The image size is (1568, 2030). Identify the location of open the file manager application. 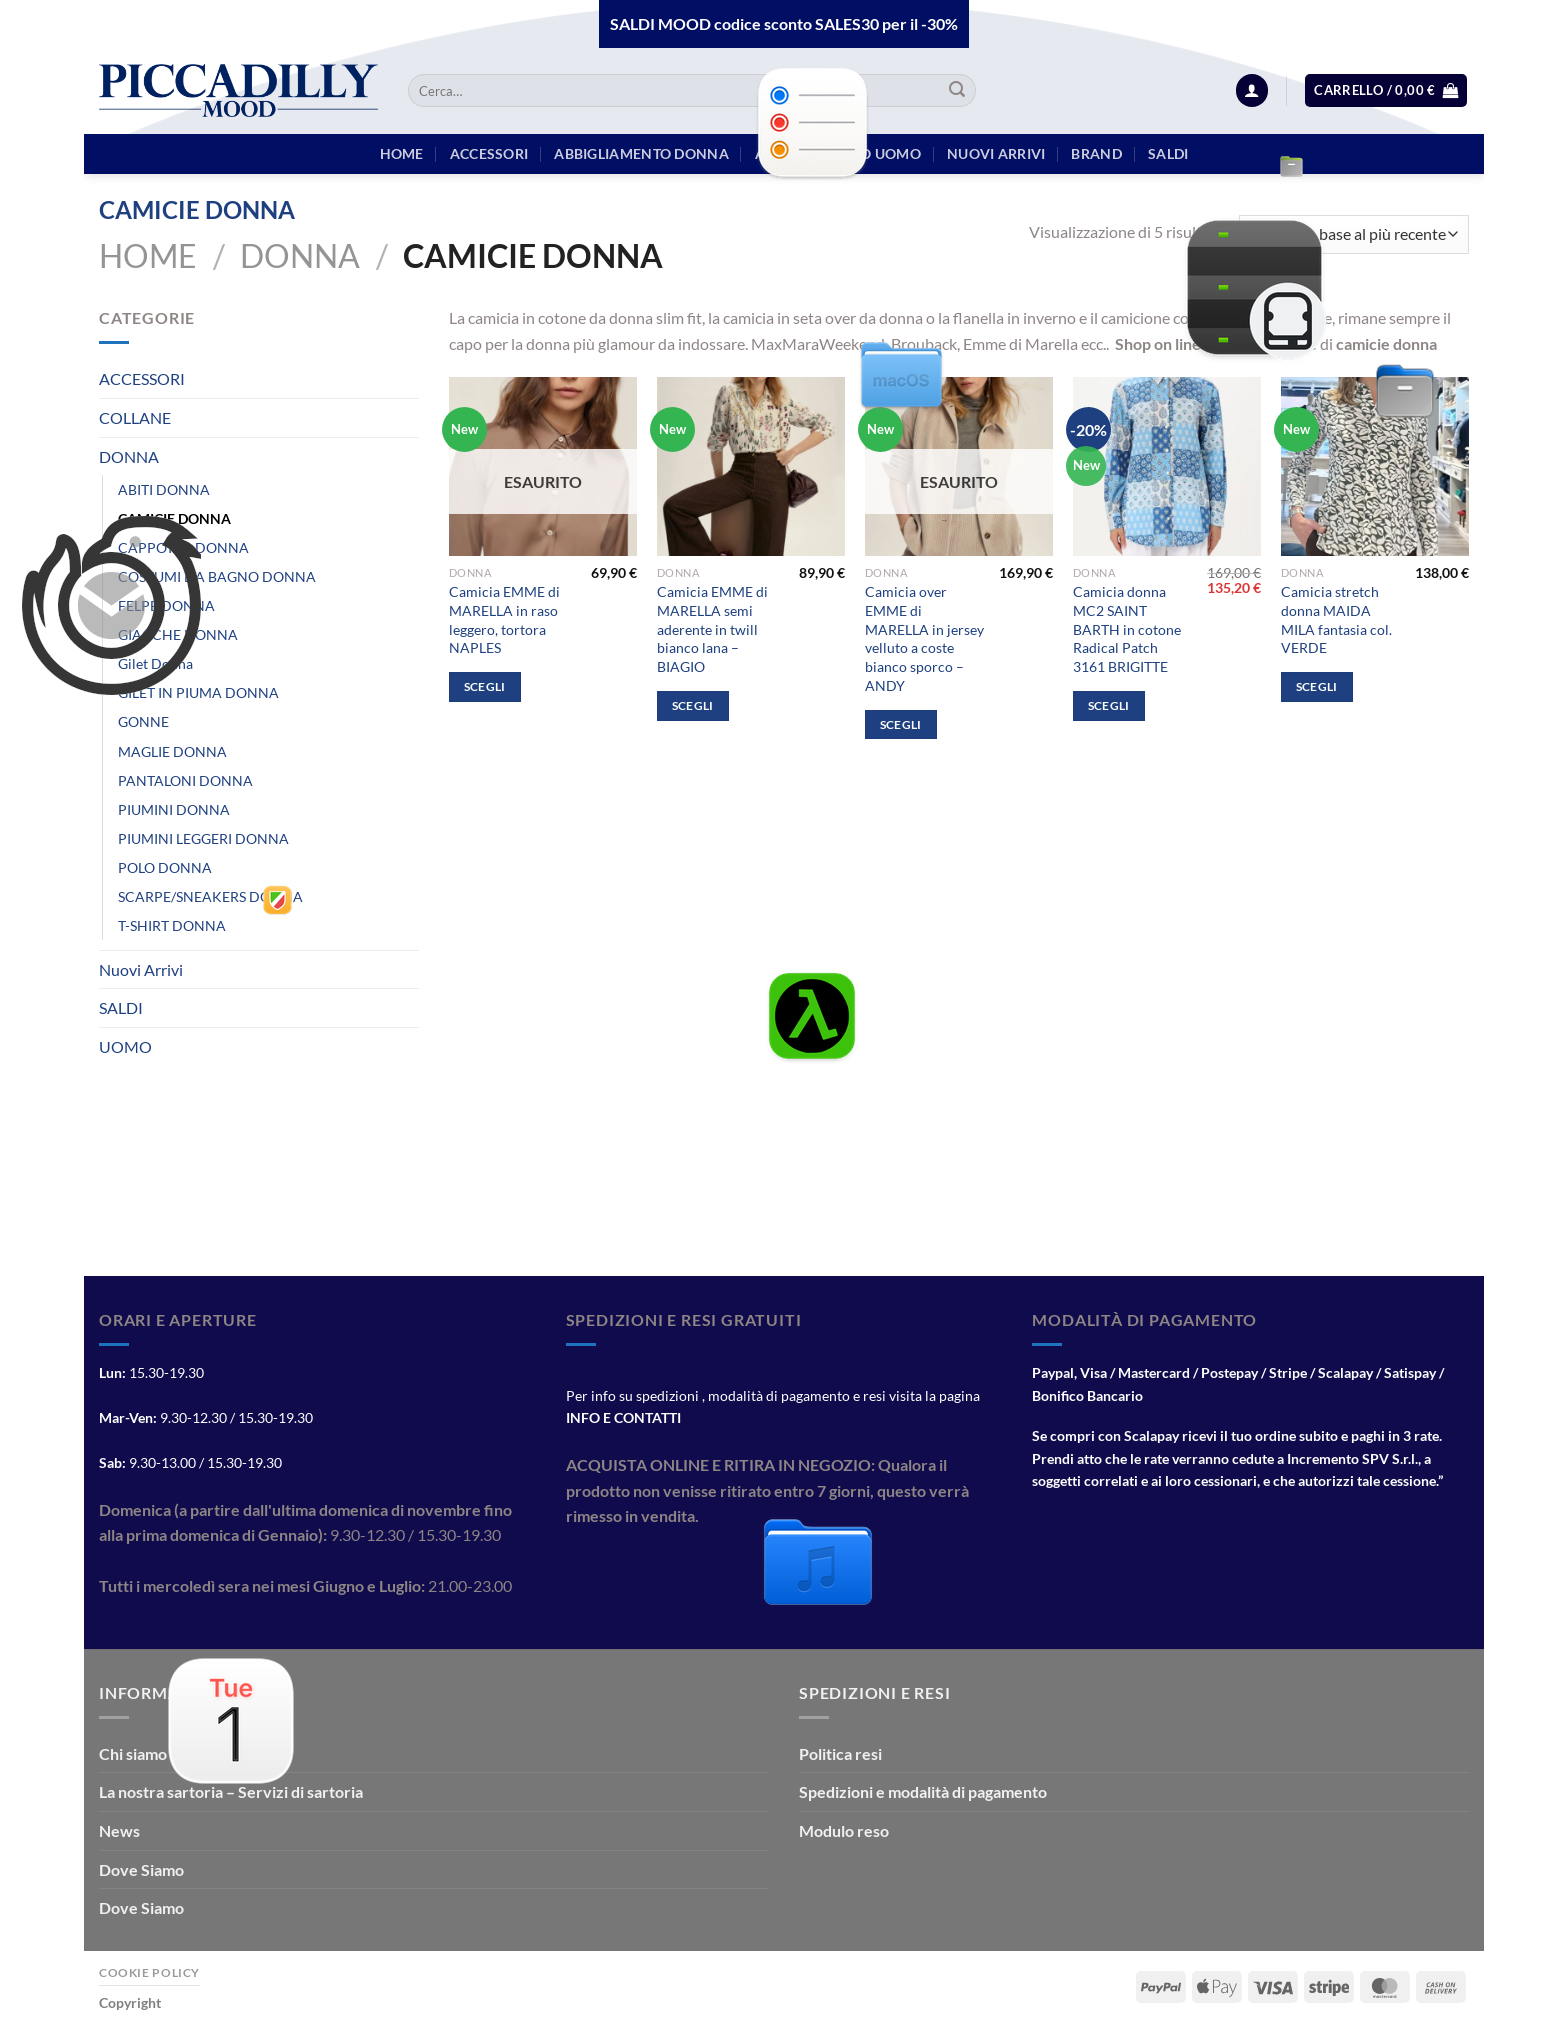
(1291, 166).